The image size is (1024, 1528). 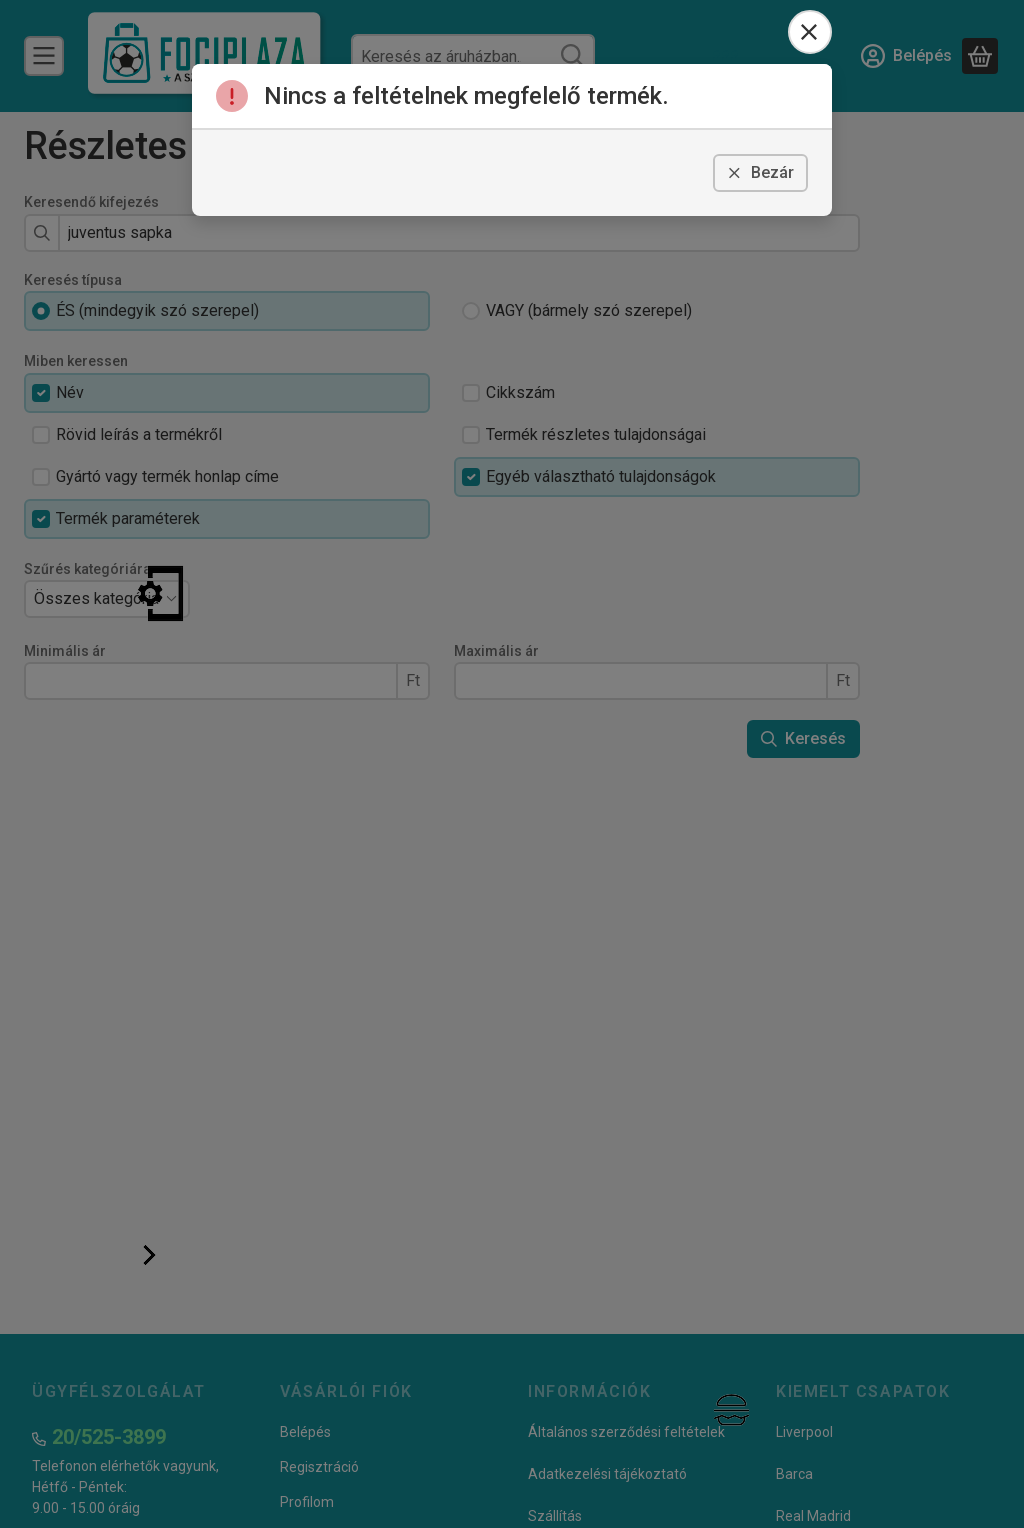 I want to click on navigate to the next item or page, so click(x=149, y=1255).